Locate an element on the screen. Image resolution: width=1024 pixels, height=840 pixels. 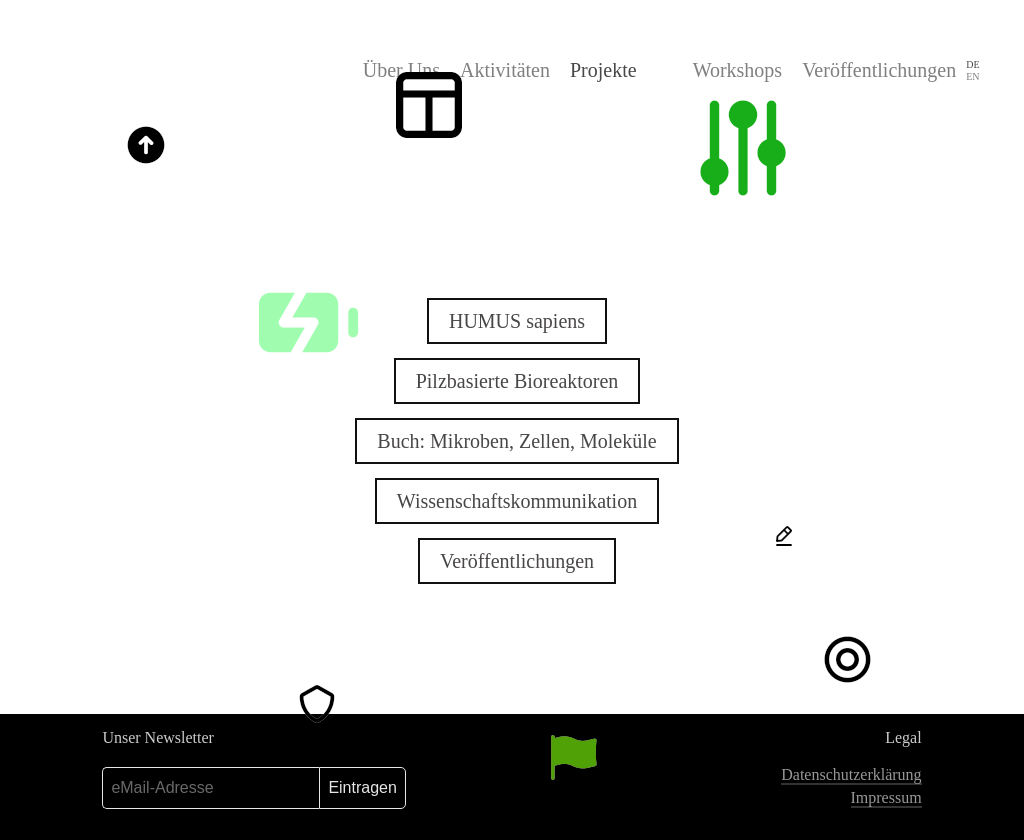
open settings or preferences is located at coordinates (743, 148).